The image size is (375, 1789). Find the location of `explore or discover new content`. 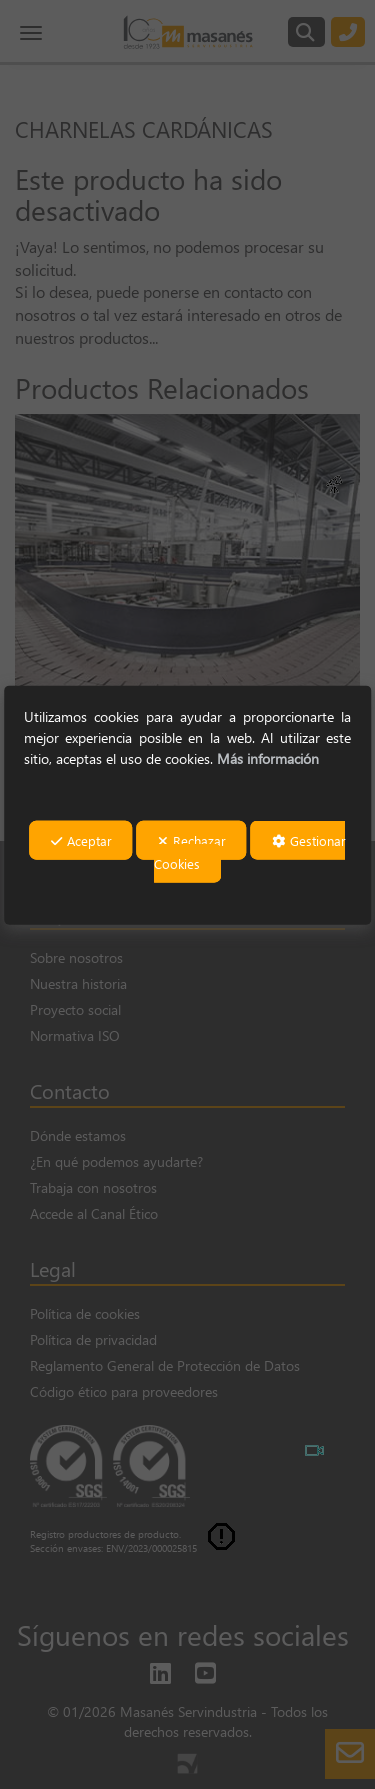

explore or discover new content is located at coordinates (334, 484).